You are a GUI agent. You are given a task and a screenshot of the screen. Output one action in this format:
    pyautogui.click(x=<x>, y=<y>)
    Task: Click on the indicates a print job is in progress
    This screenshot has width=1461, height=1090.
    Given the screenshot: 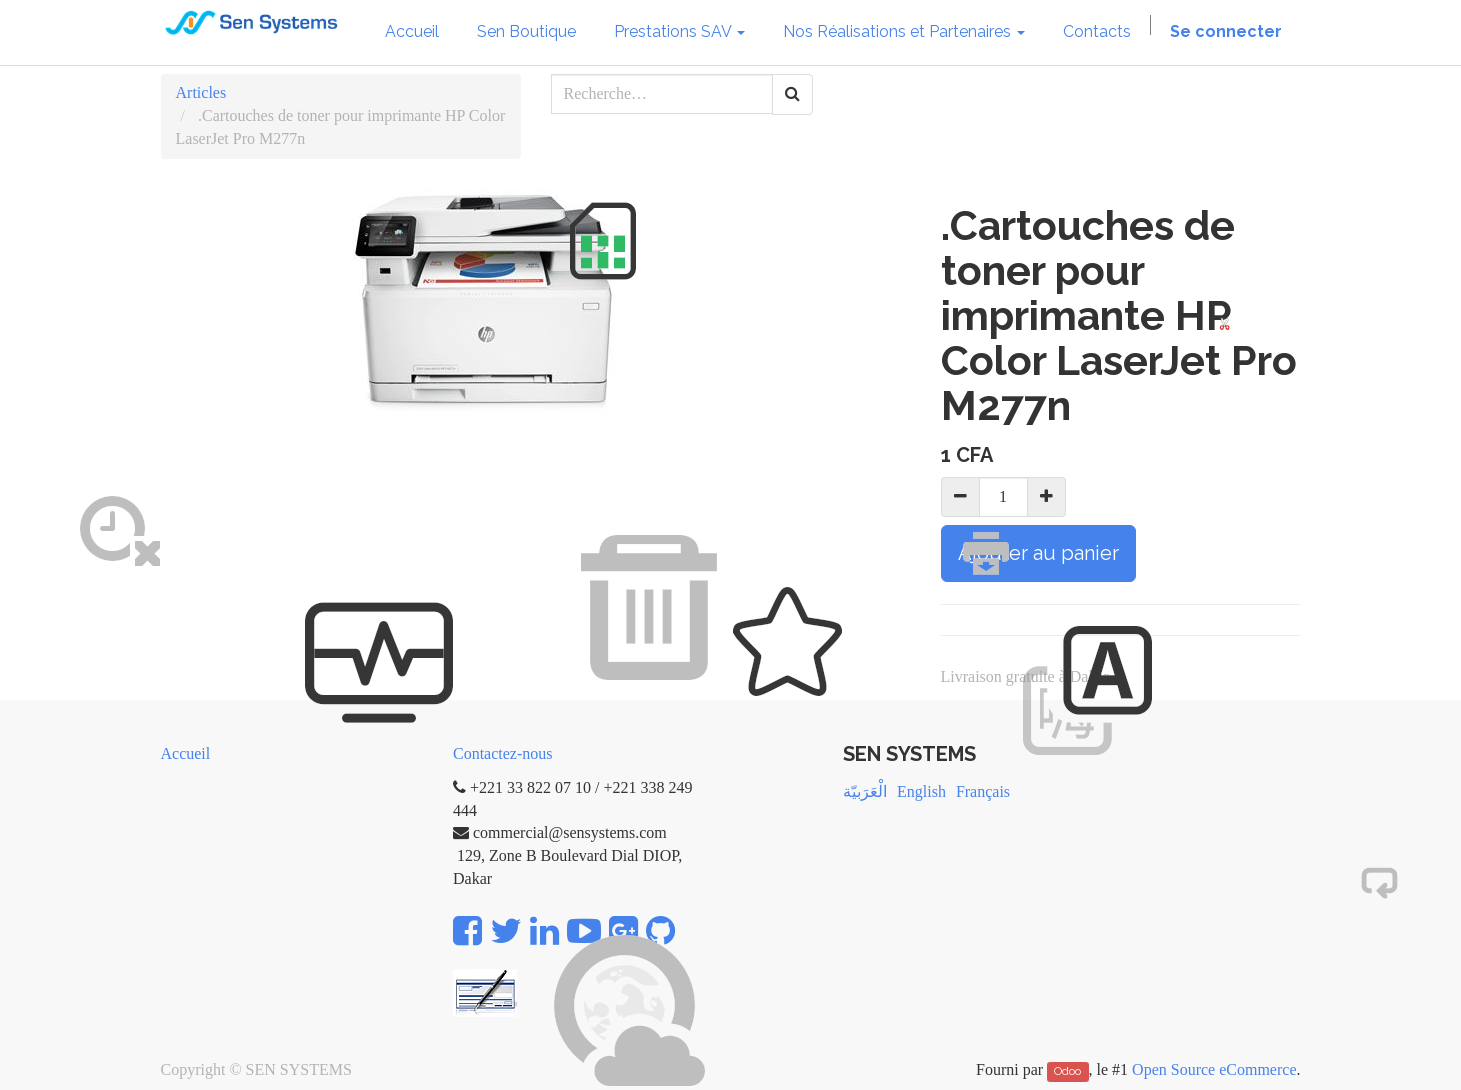 What is the action you would take?
    pyautogui.click(x=986, y=555)
    